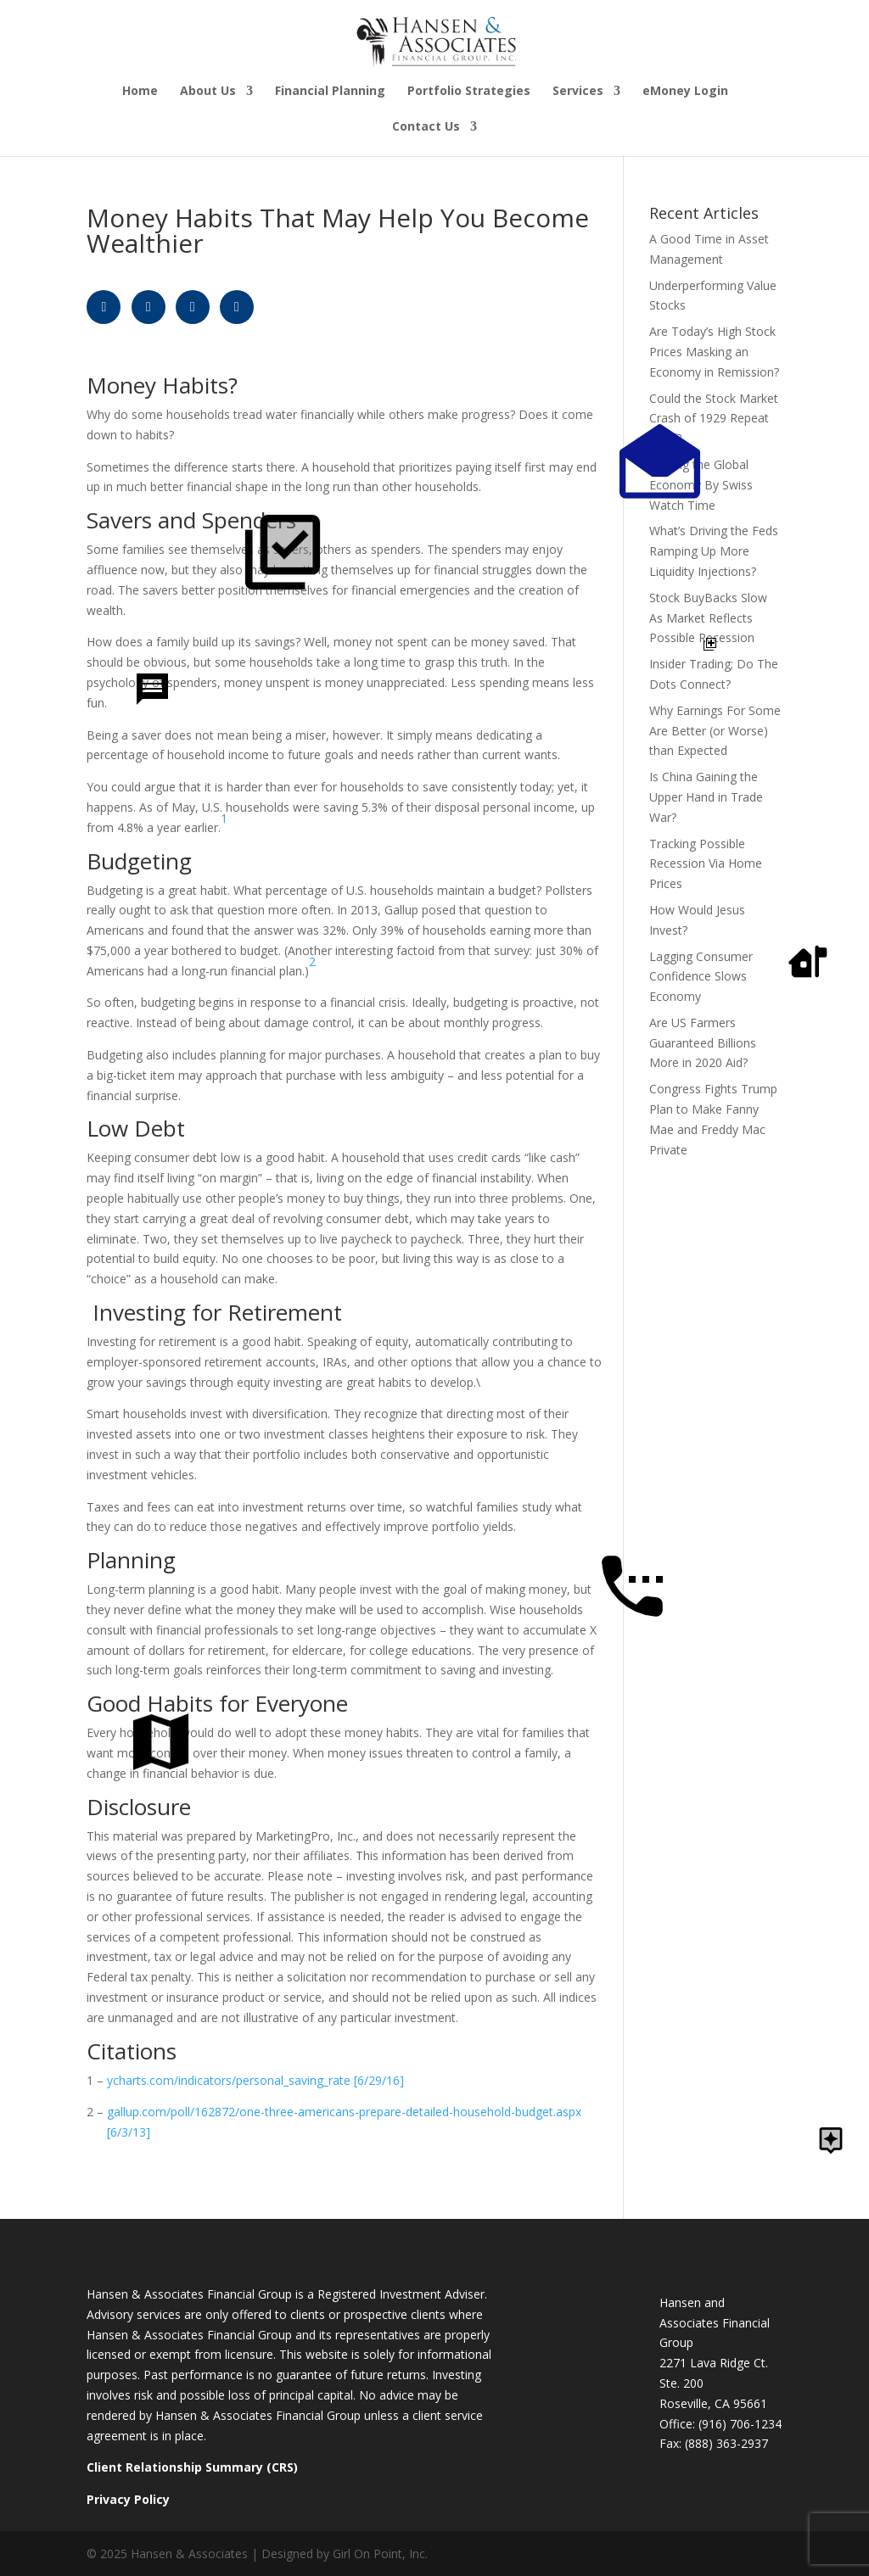 The width and height of the screenshot is (869, 2576). What do you see at coordinates (632, 1586) in the screenshot?
I see `access phone or call settings` at bounding box center [632, 1586].